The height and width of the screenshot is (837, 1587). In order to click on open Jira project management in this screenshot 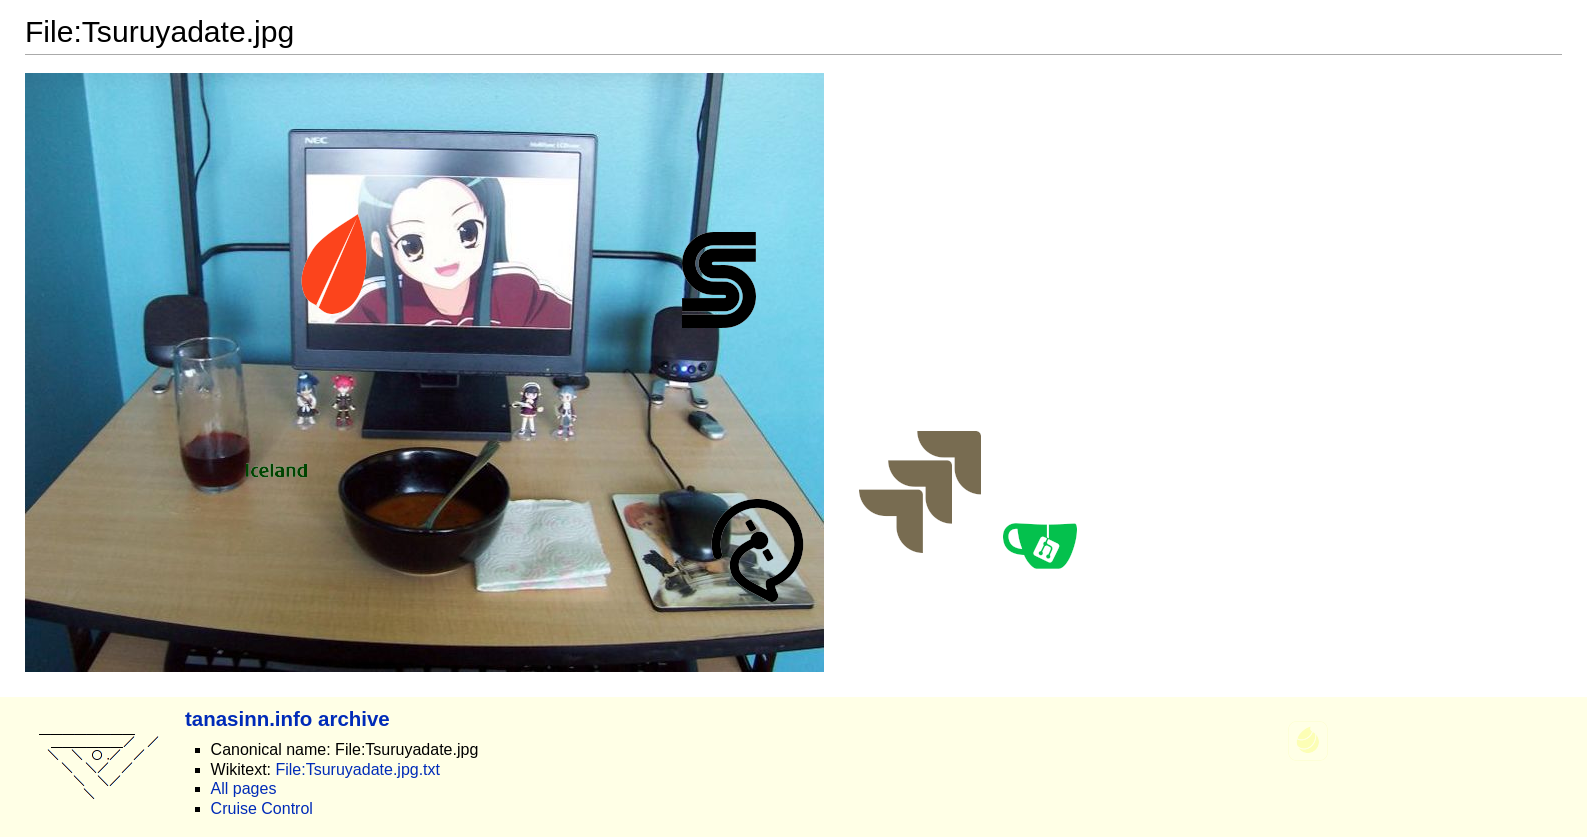, I will do `click(920, 492)`.